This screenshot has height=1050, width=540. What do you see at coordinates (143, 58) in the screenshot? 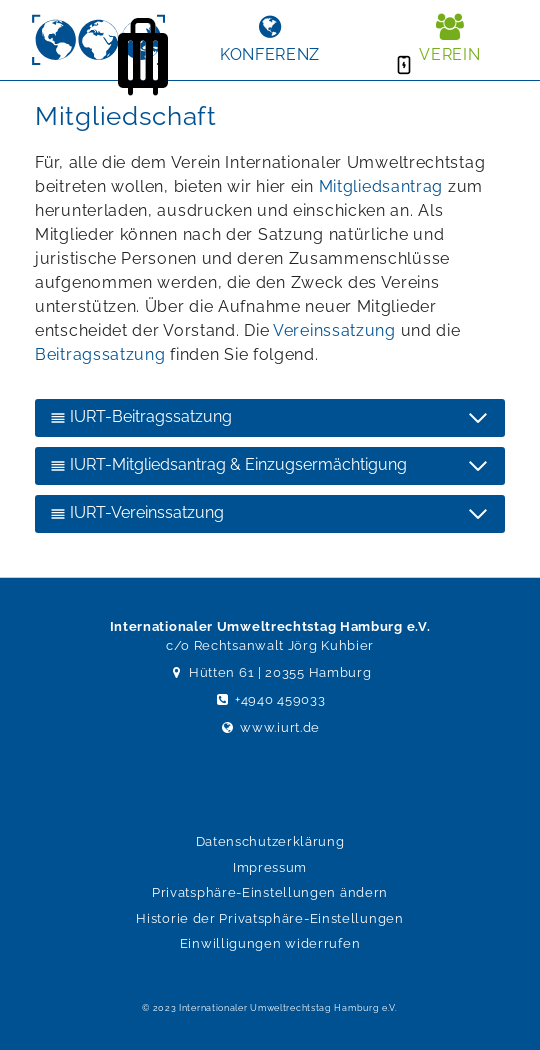
I see `access travel or trip planning features` at bounding box center [143, 58].